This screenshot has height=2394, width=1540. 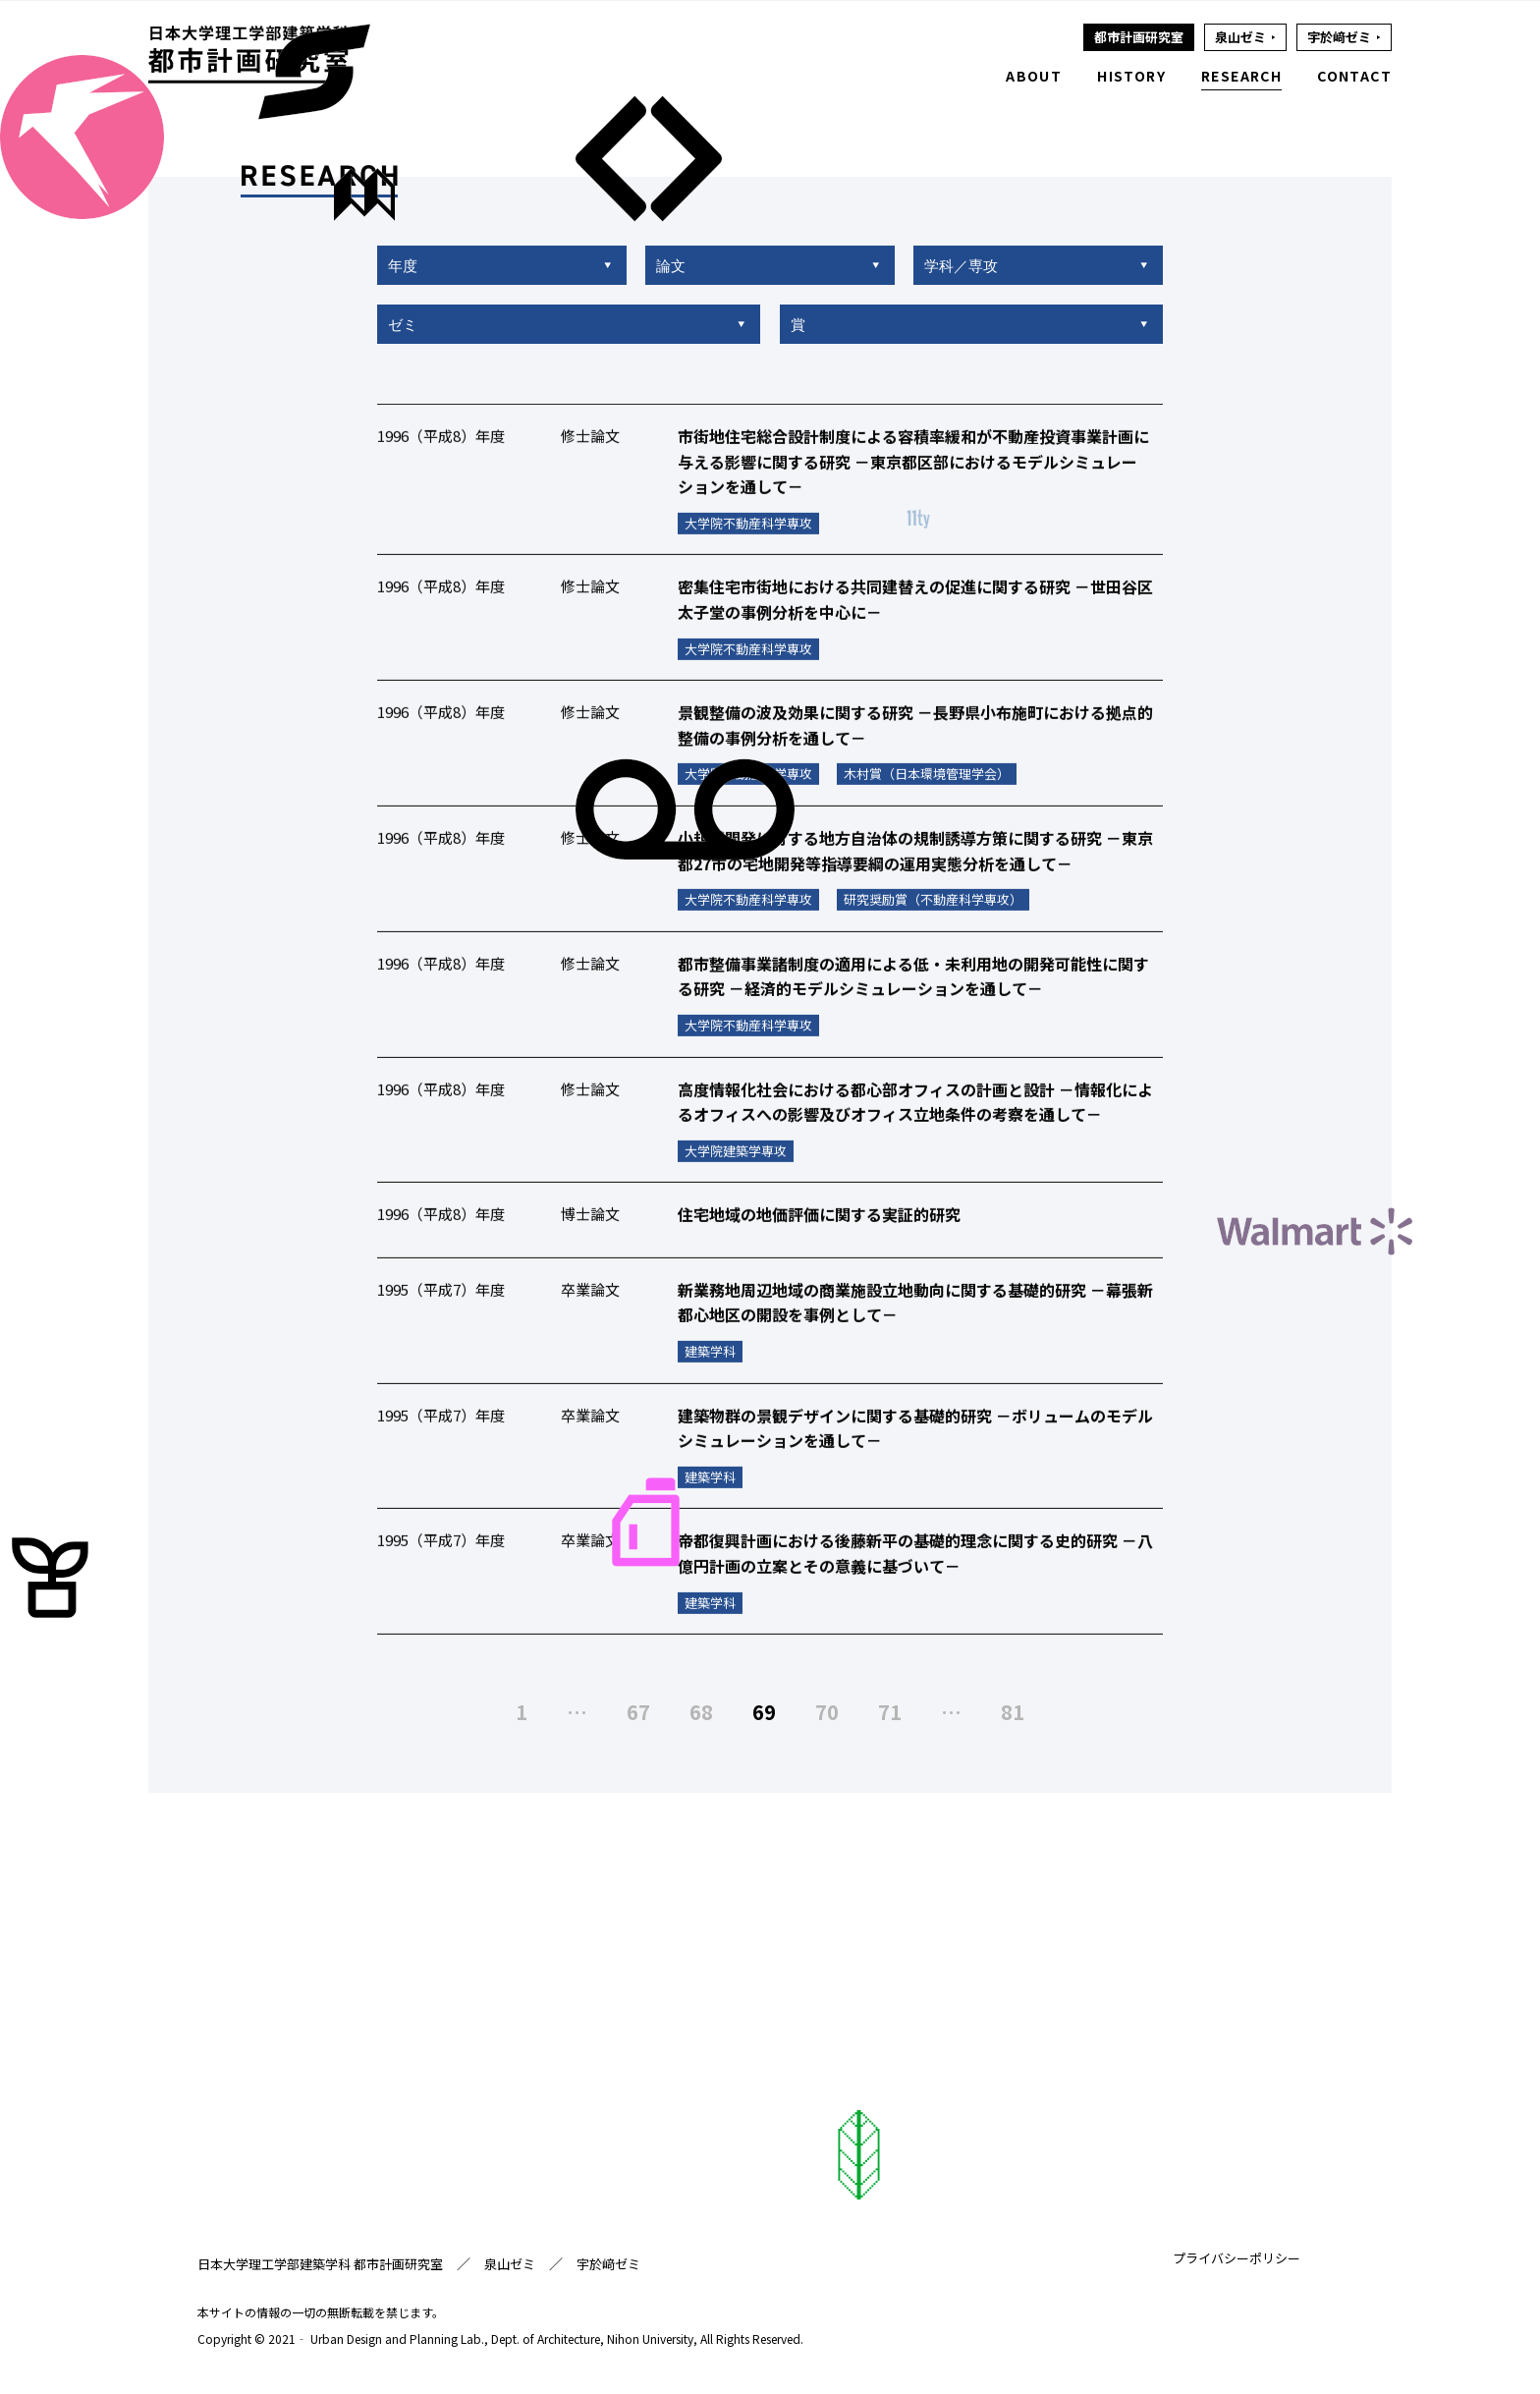 I want to click on folium mapping library logo, so click(x=858, y=2154).